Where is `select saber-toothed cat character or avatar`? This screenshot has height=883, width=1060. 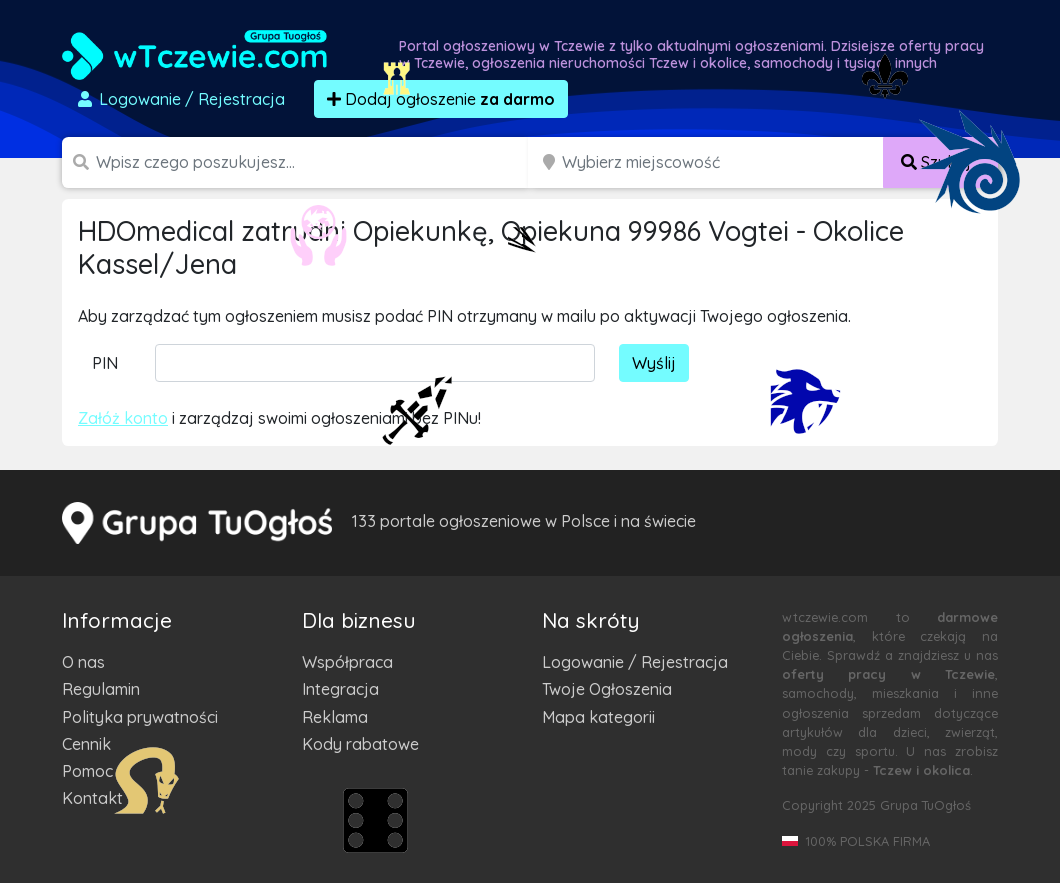
select saber-toothed cat character or avatar is located at coordinates (805, 401).